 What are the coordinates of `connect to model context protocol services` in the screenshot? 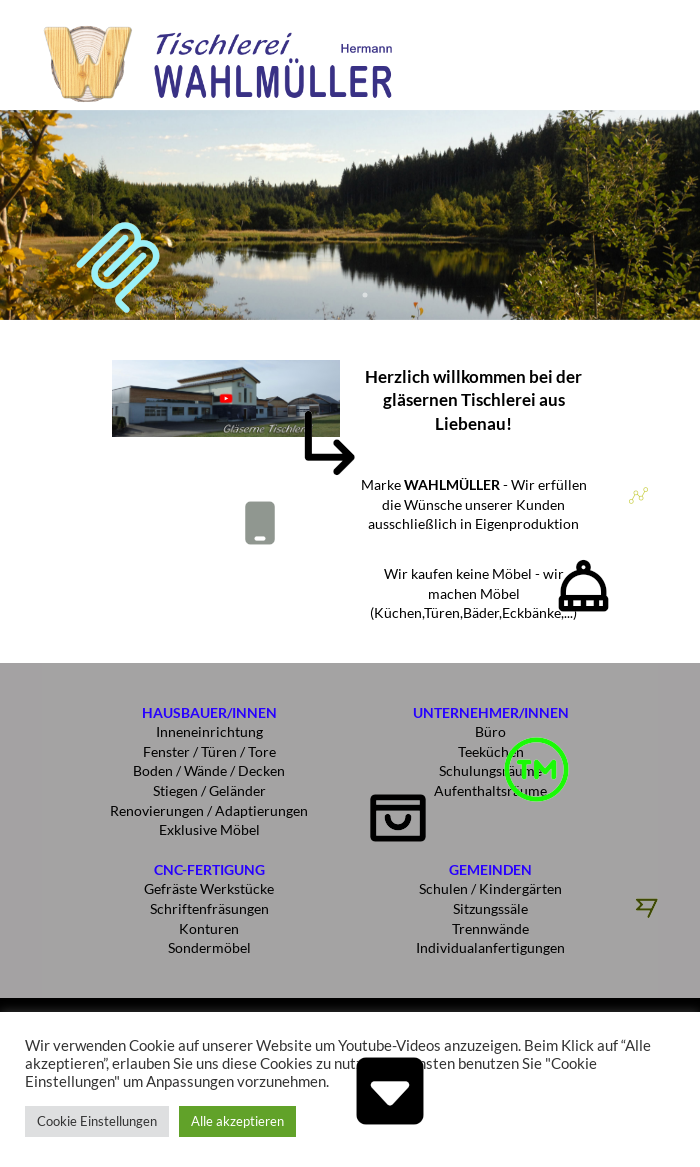 It's located at (118, 267).